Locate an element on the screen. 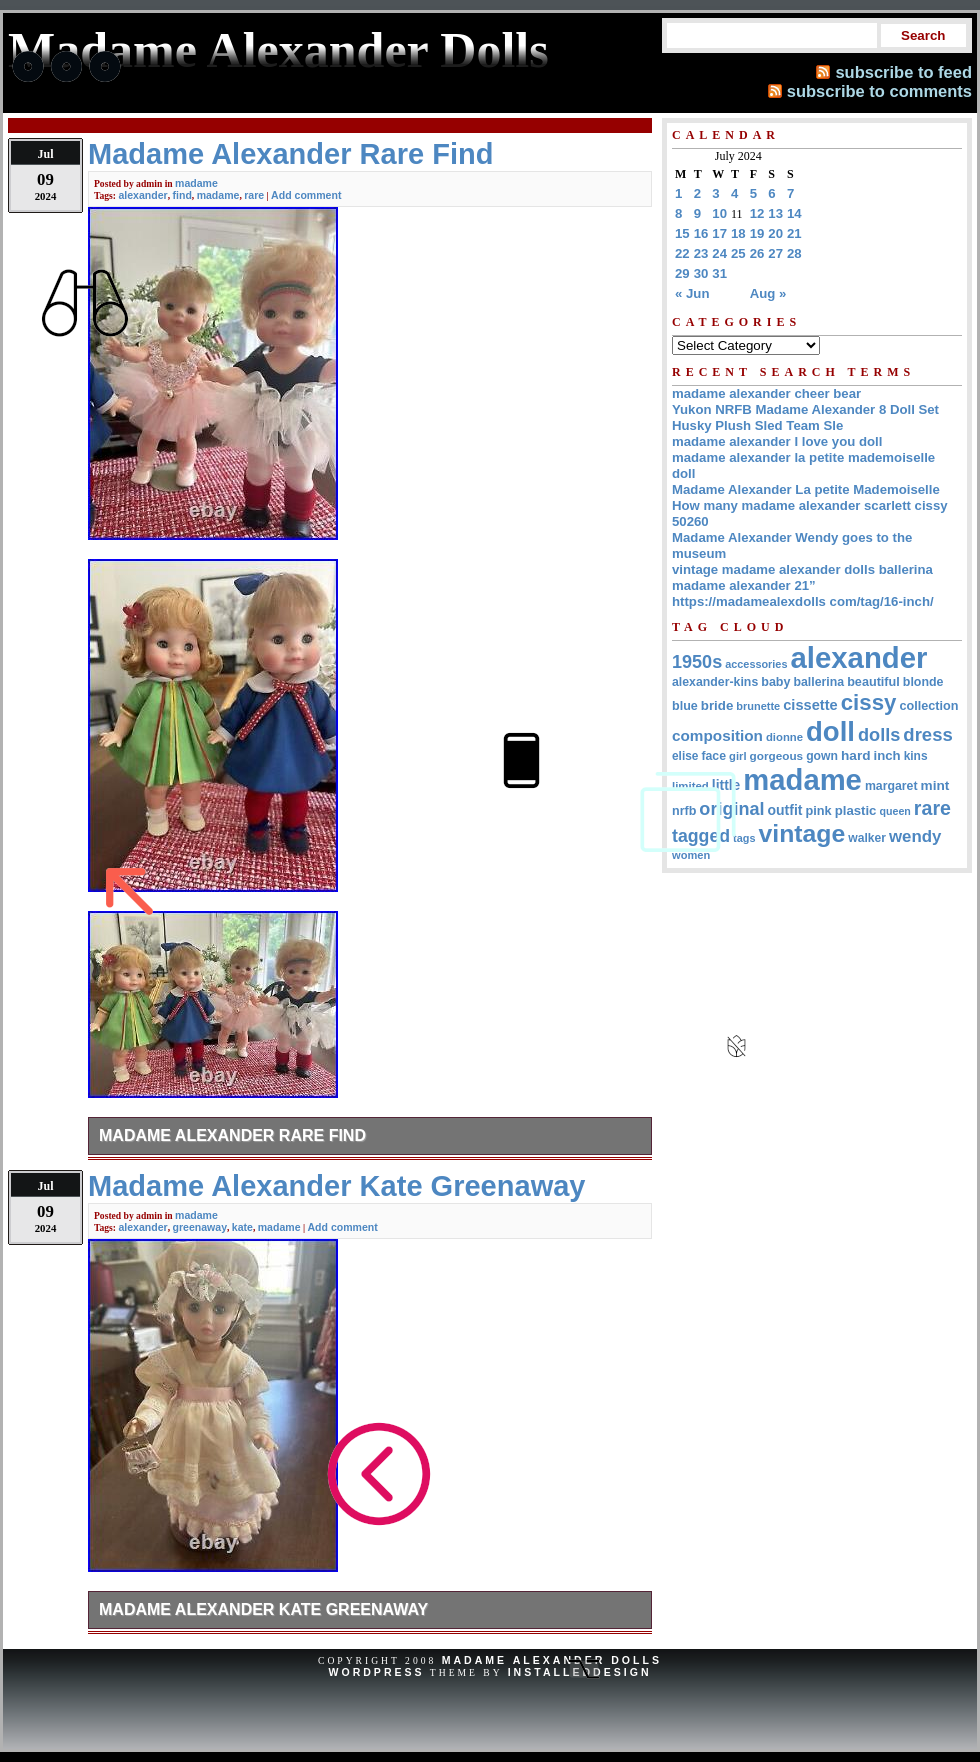 This screenshot has width=980, height=1762. access keyboard option or modifier key is located at coordinates (584, 1668).